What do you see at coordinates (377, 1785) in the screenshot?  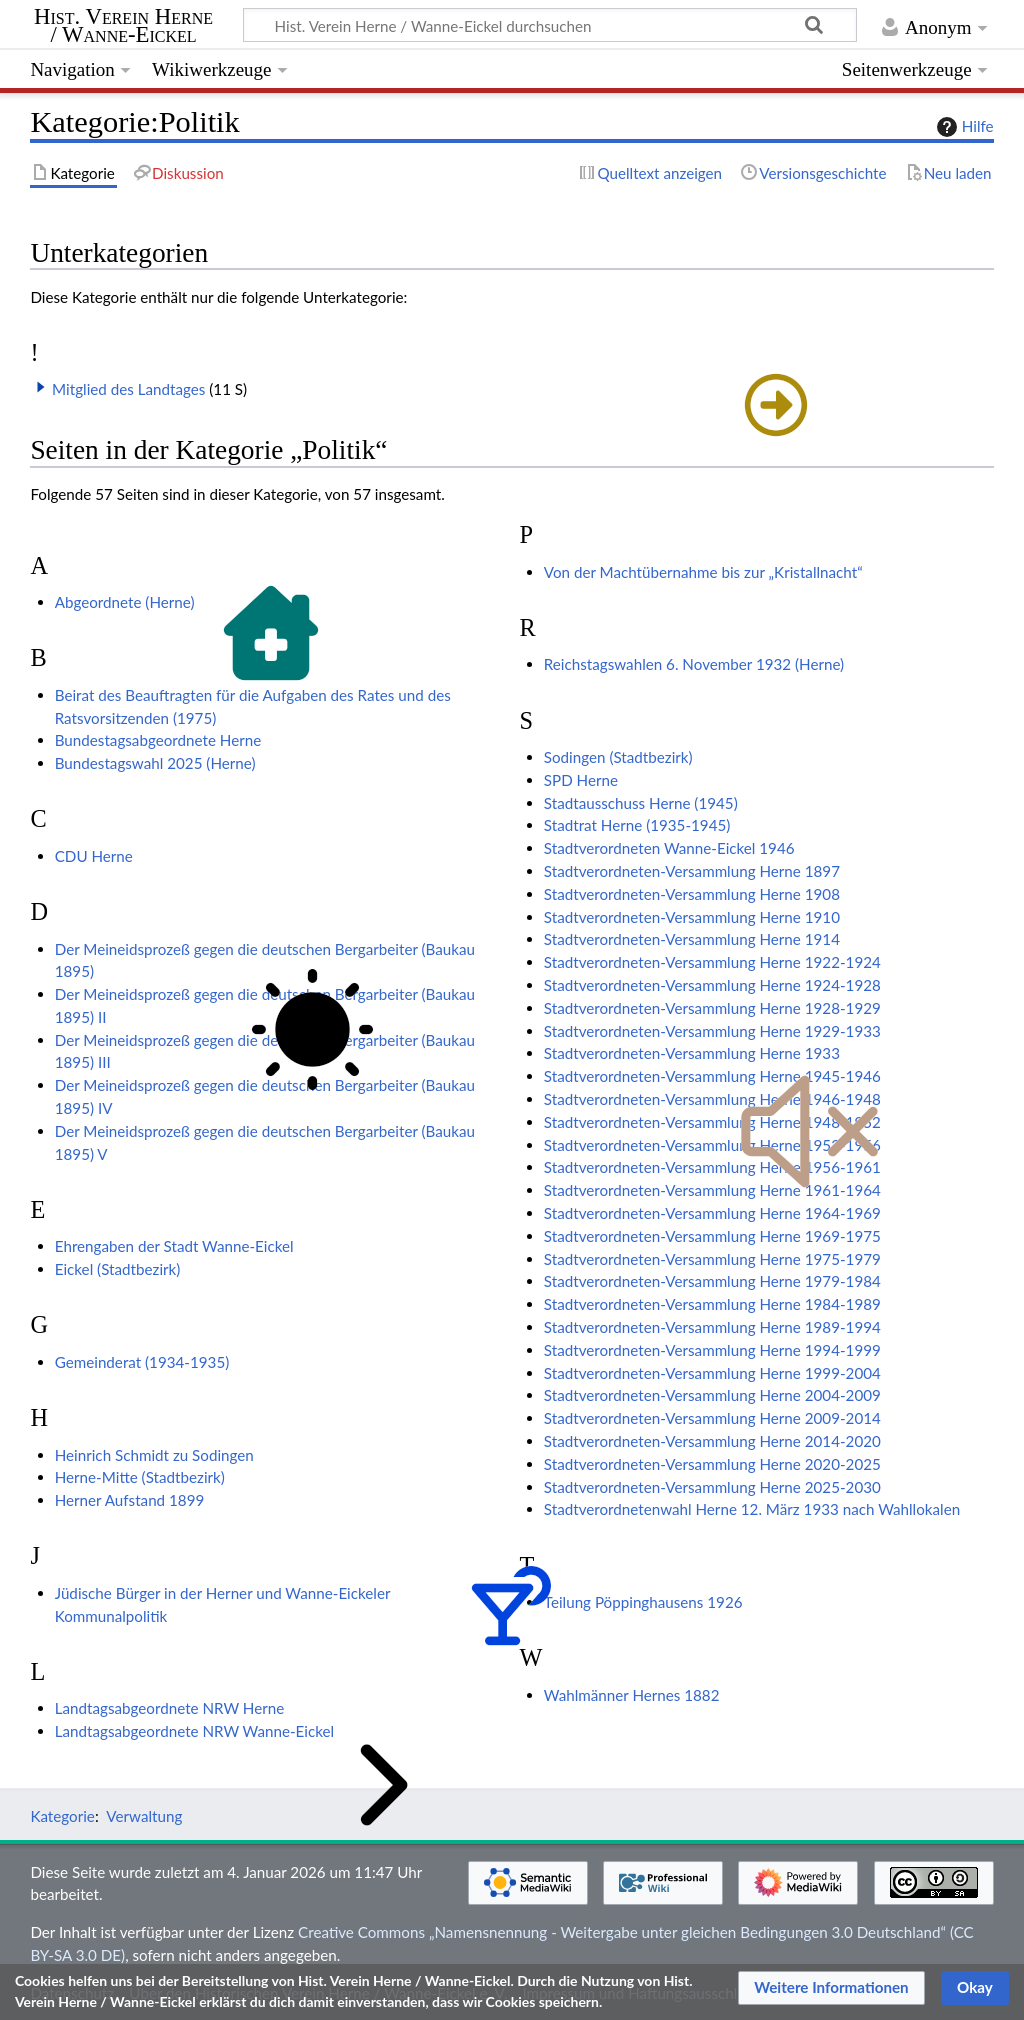 I see `navigate to the next item or page` at bounding box center [377, 1785].